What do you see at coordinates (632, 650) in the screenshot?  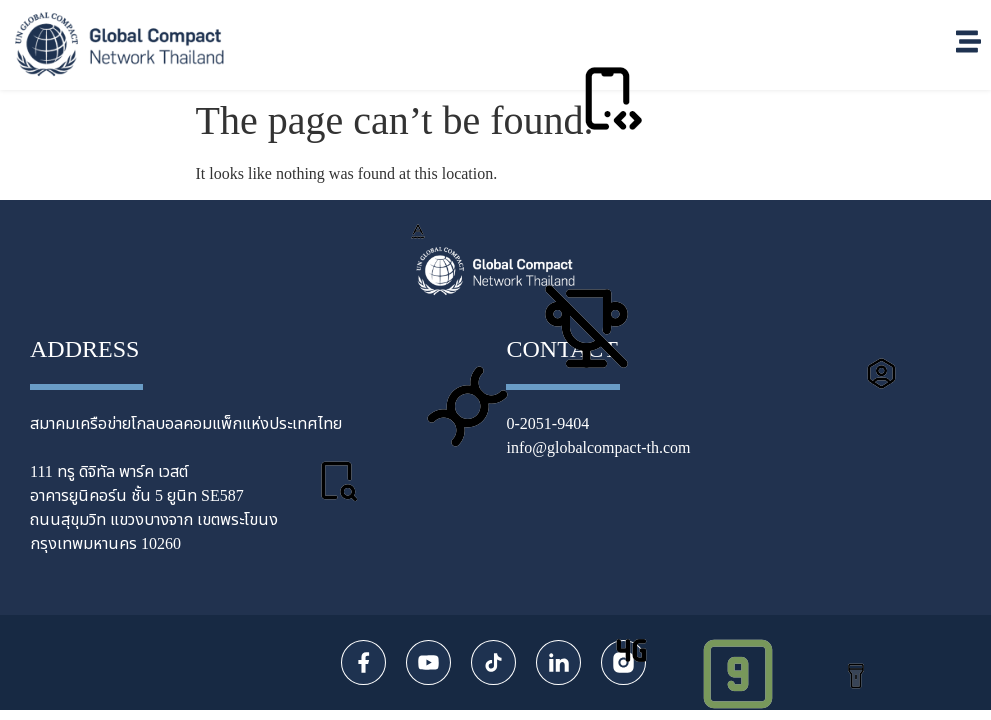 I see `indicates 4G cellular network connectivity` at bounding box center [632, 650].